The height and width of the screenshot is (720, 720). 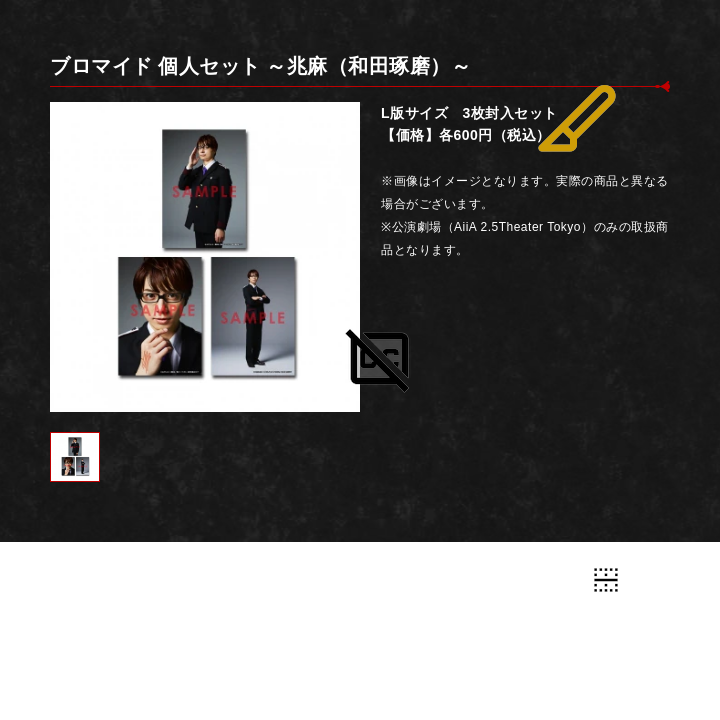 I want to click on slice or cut selected content, so click(x=577, y=120).